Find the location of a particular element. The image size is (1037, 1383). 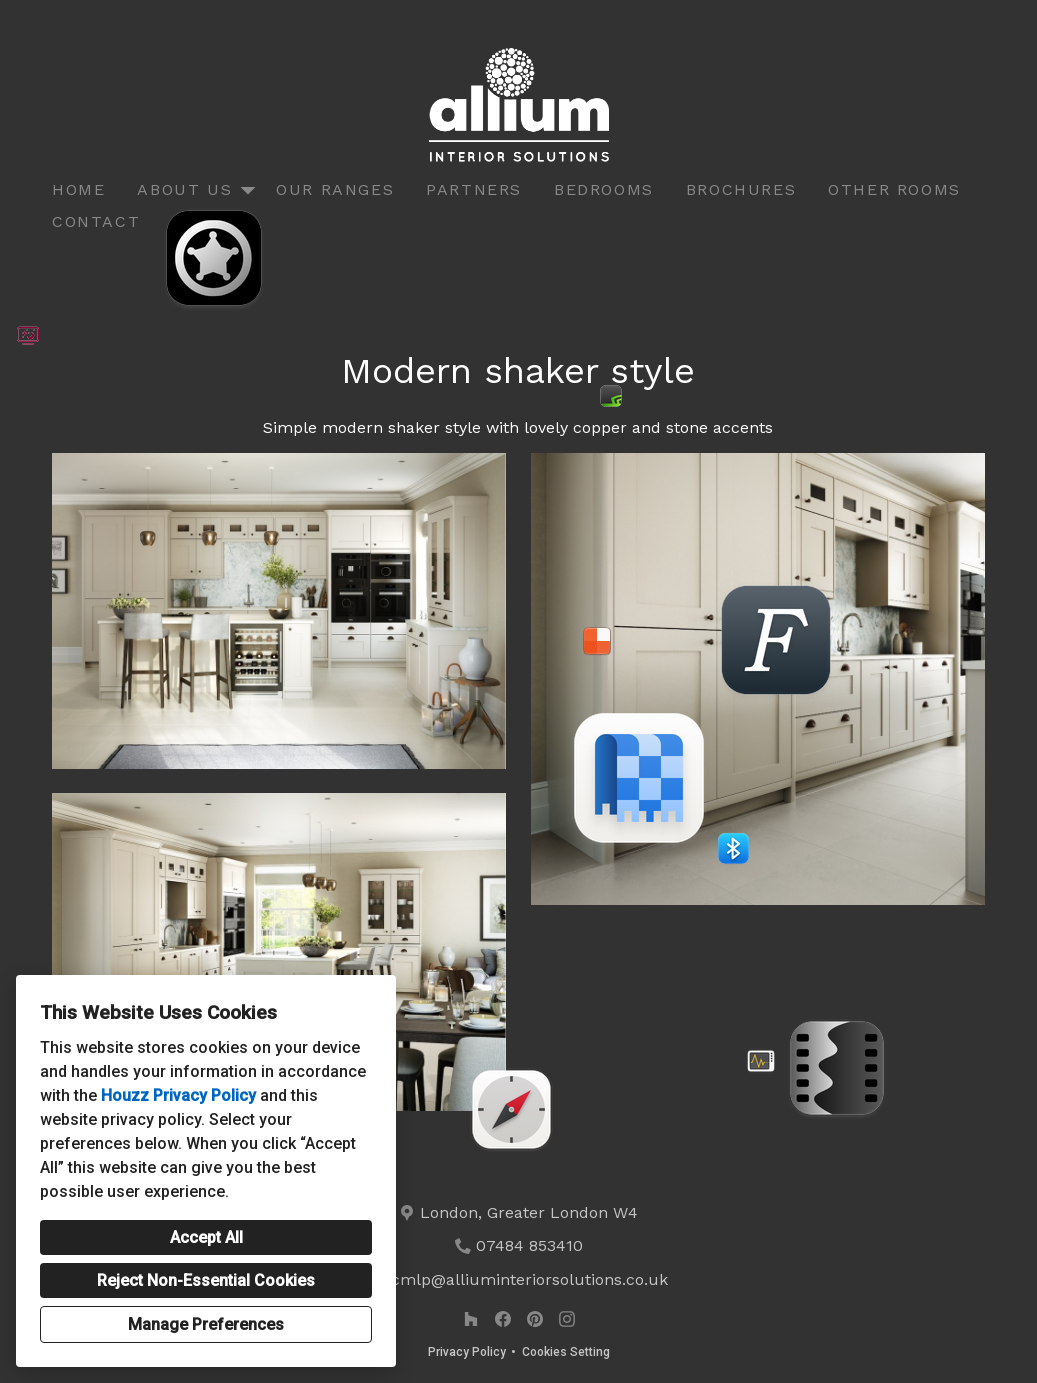

access screensaver settings is located at coordinates (28, 335).